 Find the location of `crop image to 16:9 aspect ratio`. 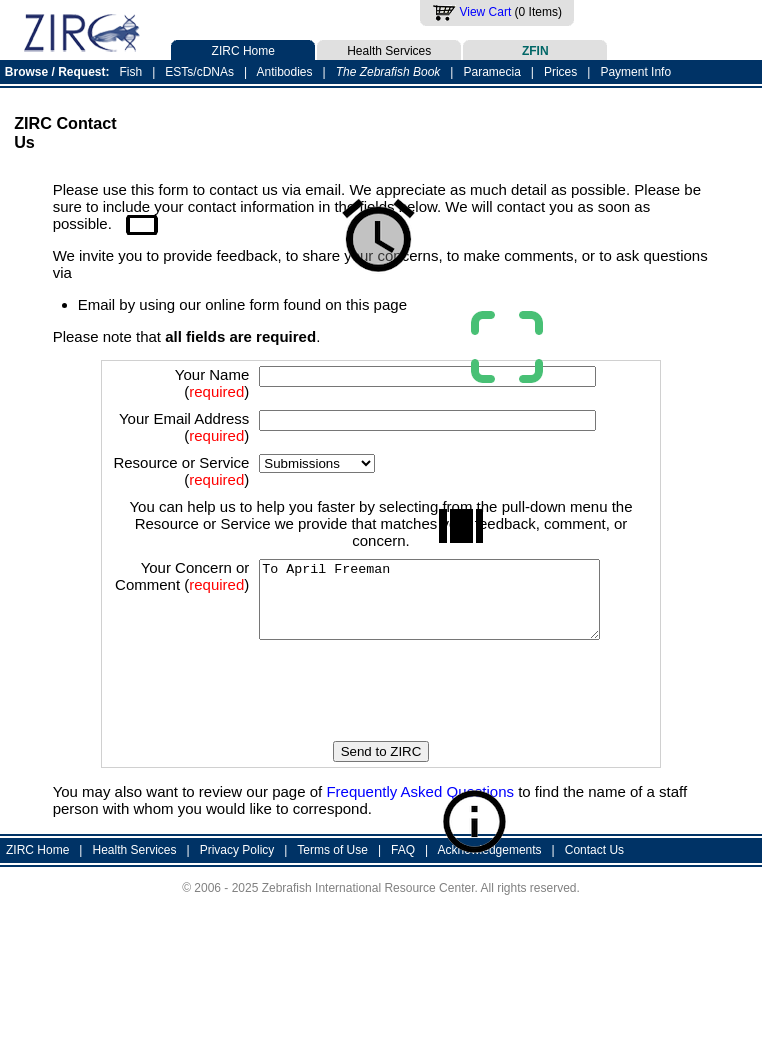

crop image to 16:9 aspect ratio is located at coordinates (142, 225).